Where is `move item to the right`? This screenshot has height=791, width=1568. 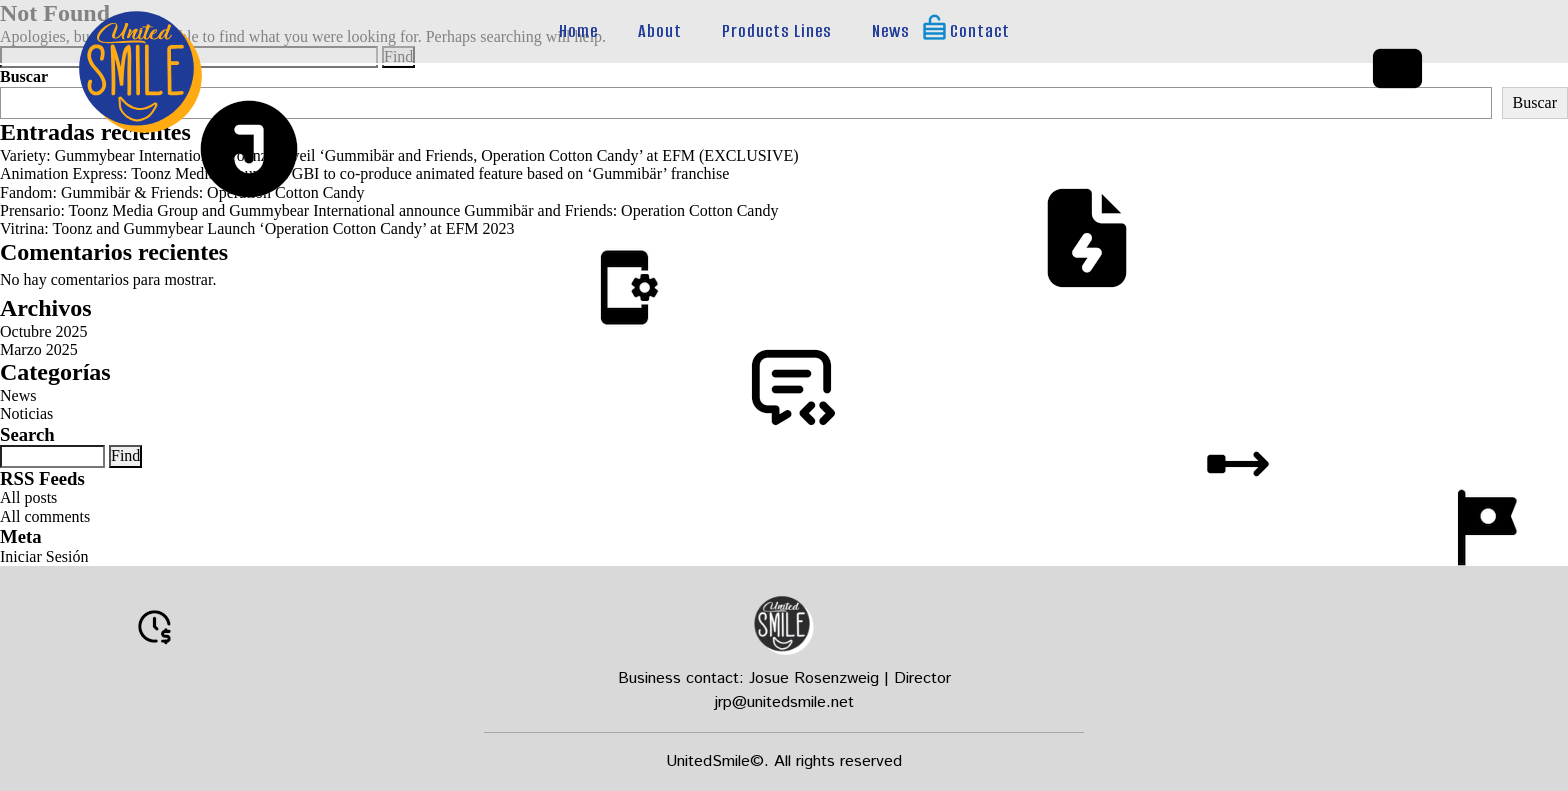 move item to the right is located at coordinates (1238, 464).